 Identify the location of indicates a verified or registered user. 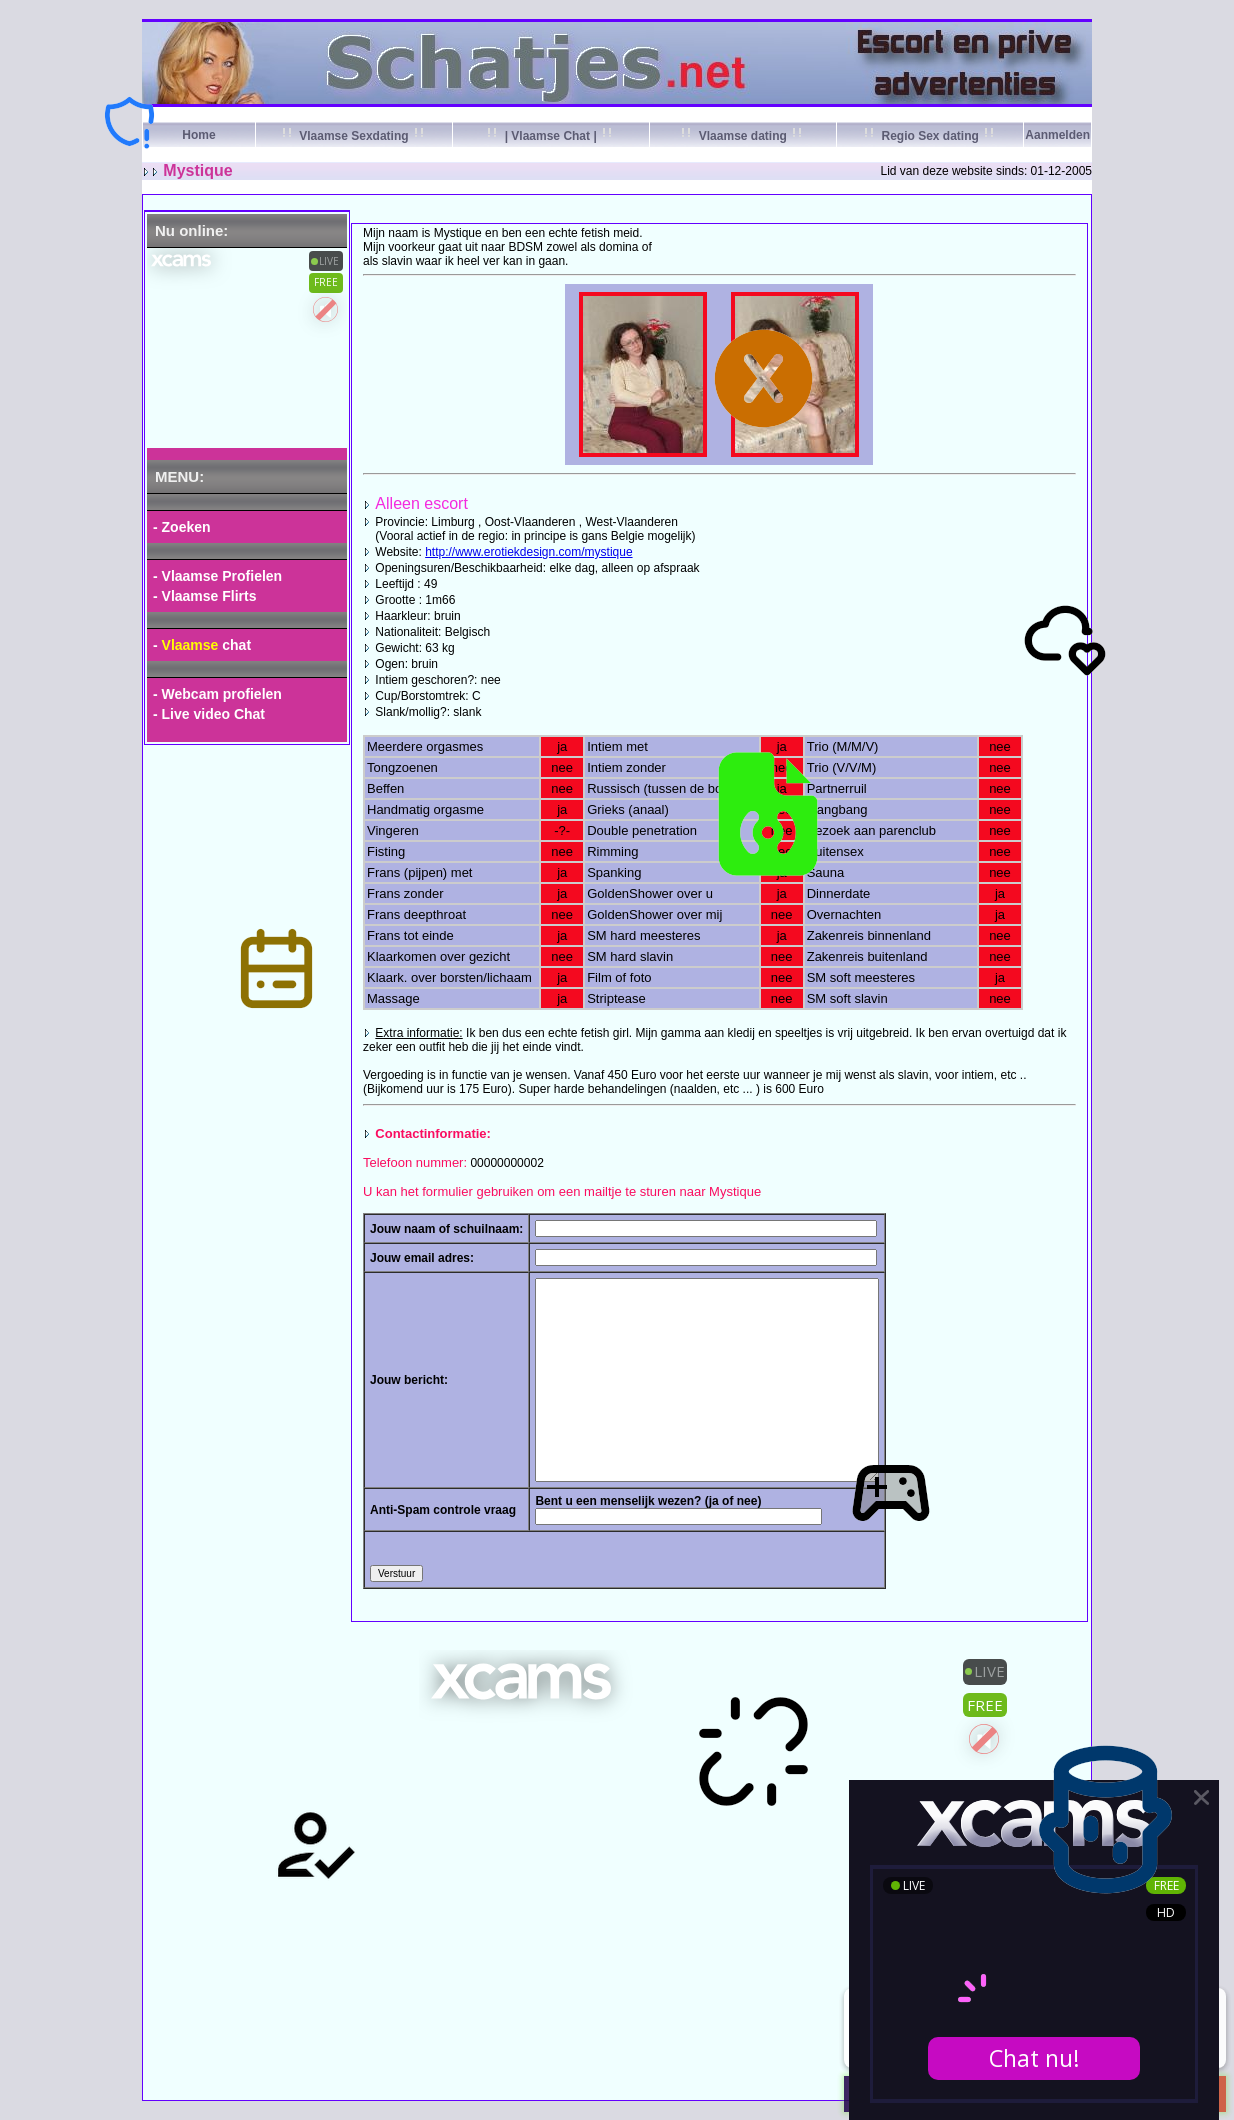
(314, 1844).